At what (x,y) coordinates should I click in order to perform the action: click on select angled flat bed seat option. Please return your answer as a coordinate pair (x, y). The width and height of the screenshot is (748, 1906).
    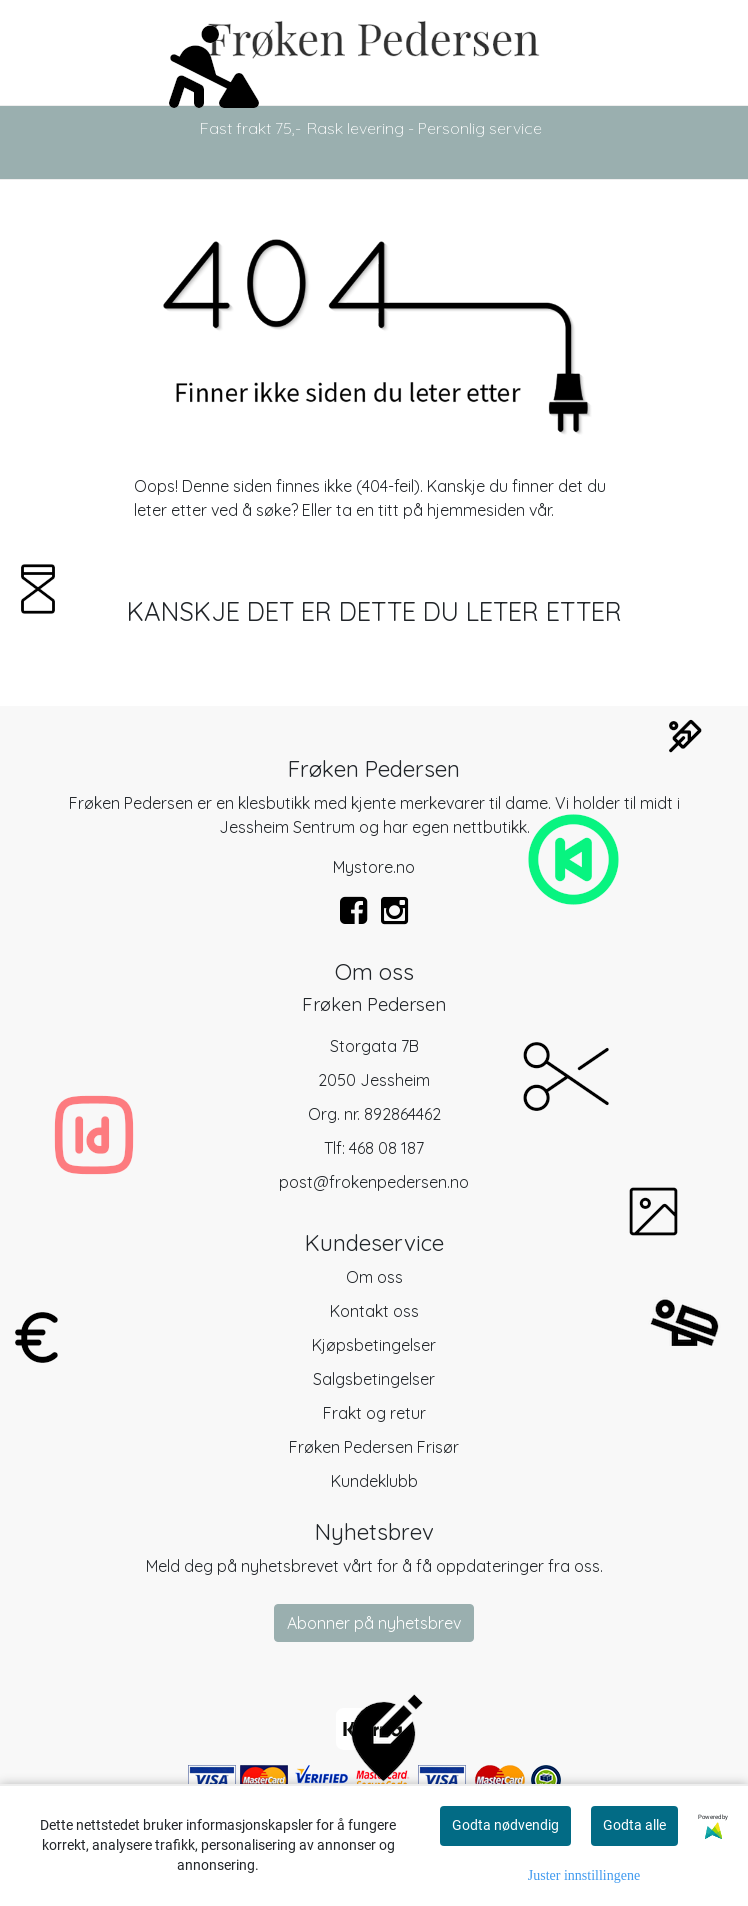
    Looking at the image, I should click on (684, 1323).